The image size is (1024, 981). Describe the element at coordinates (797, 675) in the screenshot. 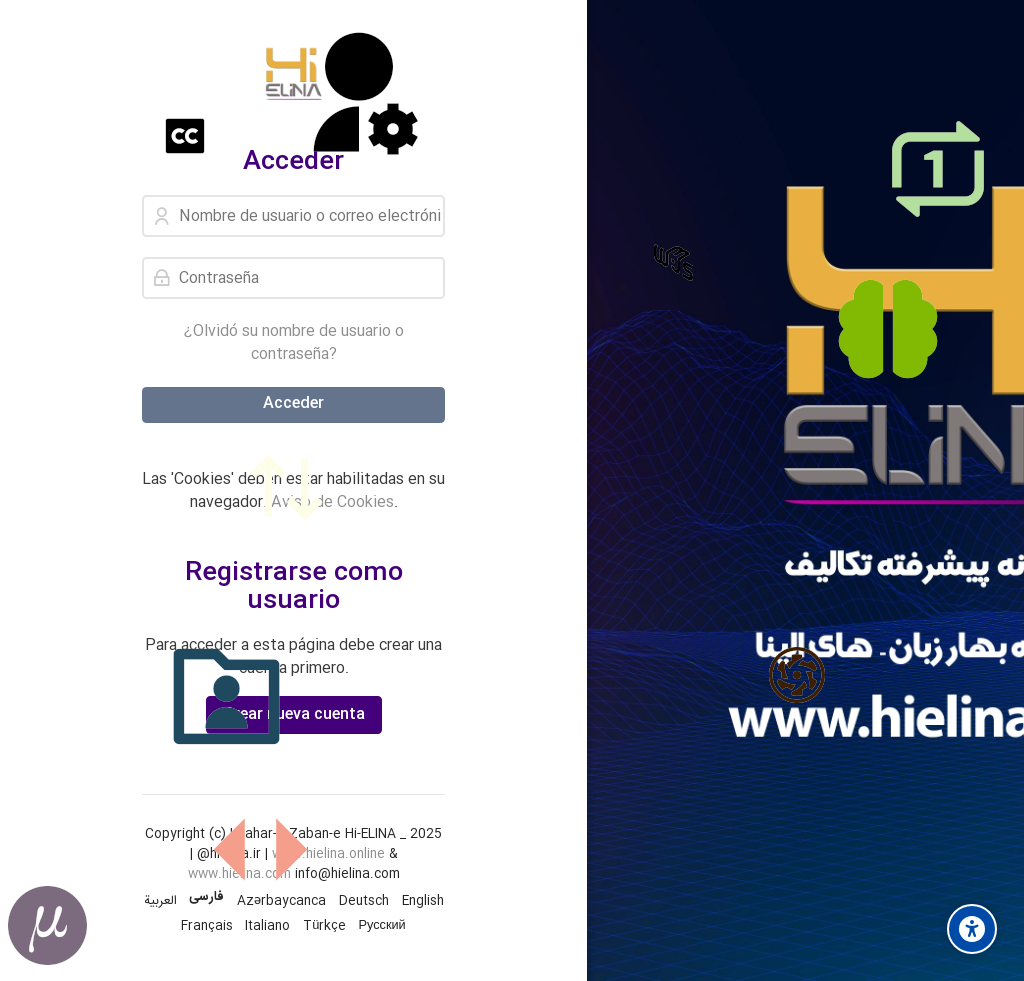

I see `quasar framework logo` at that location.